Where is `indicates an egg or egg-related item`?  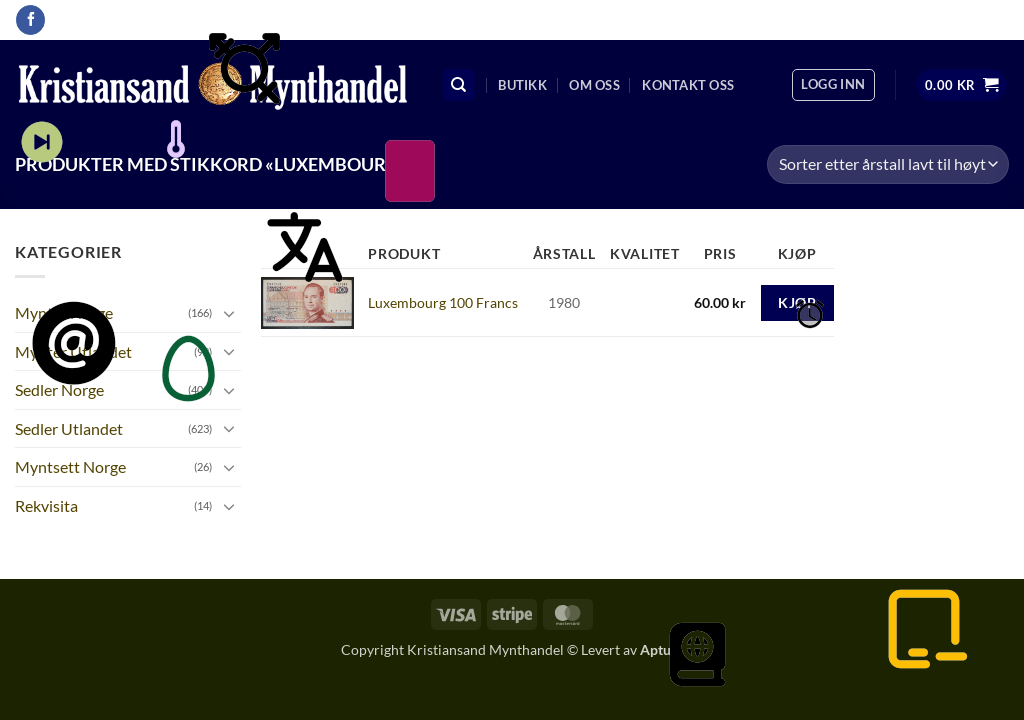
indicates an egg or egg-related item is located at coordinates (188, 368).